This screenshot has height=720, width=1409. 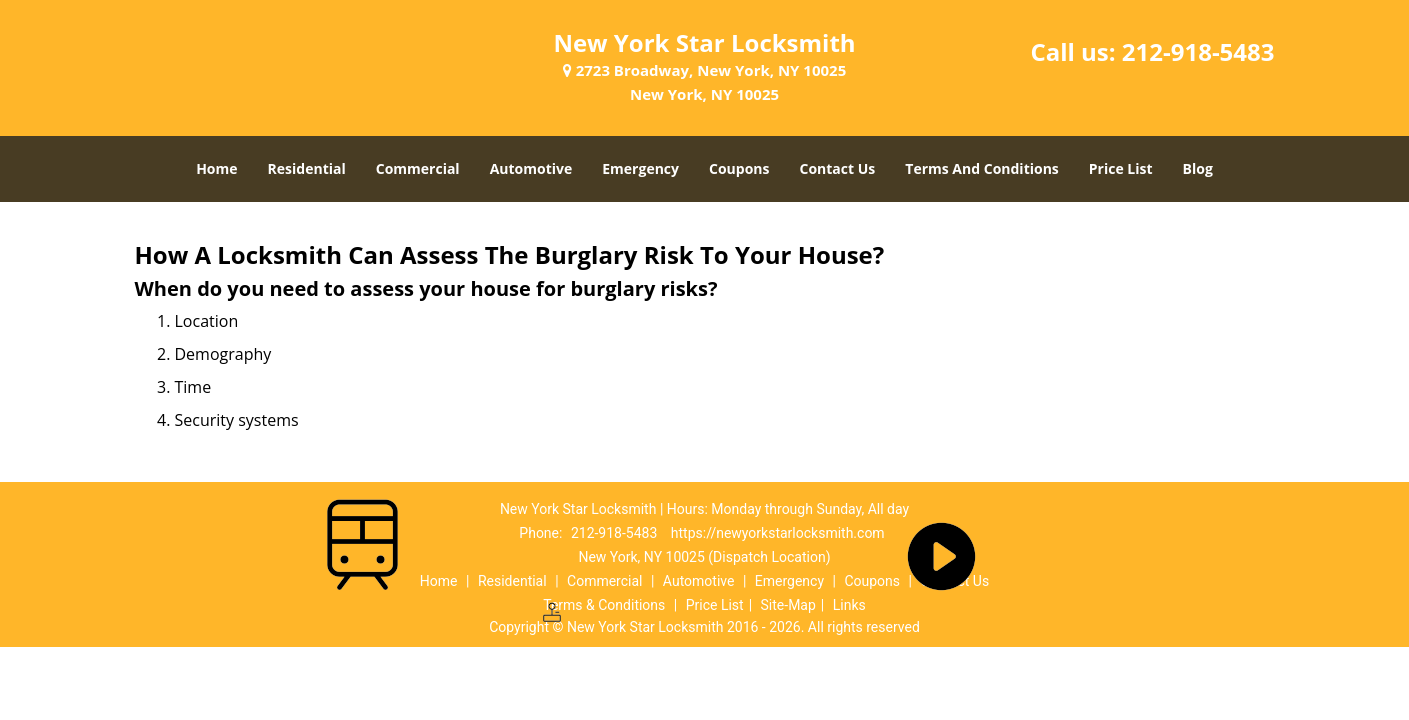 I want to click on play media or video content, so click(x=941, y=556).